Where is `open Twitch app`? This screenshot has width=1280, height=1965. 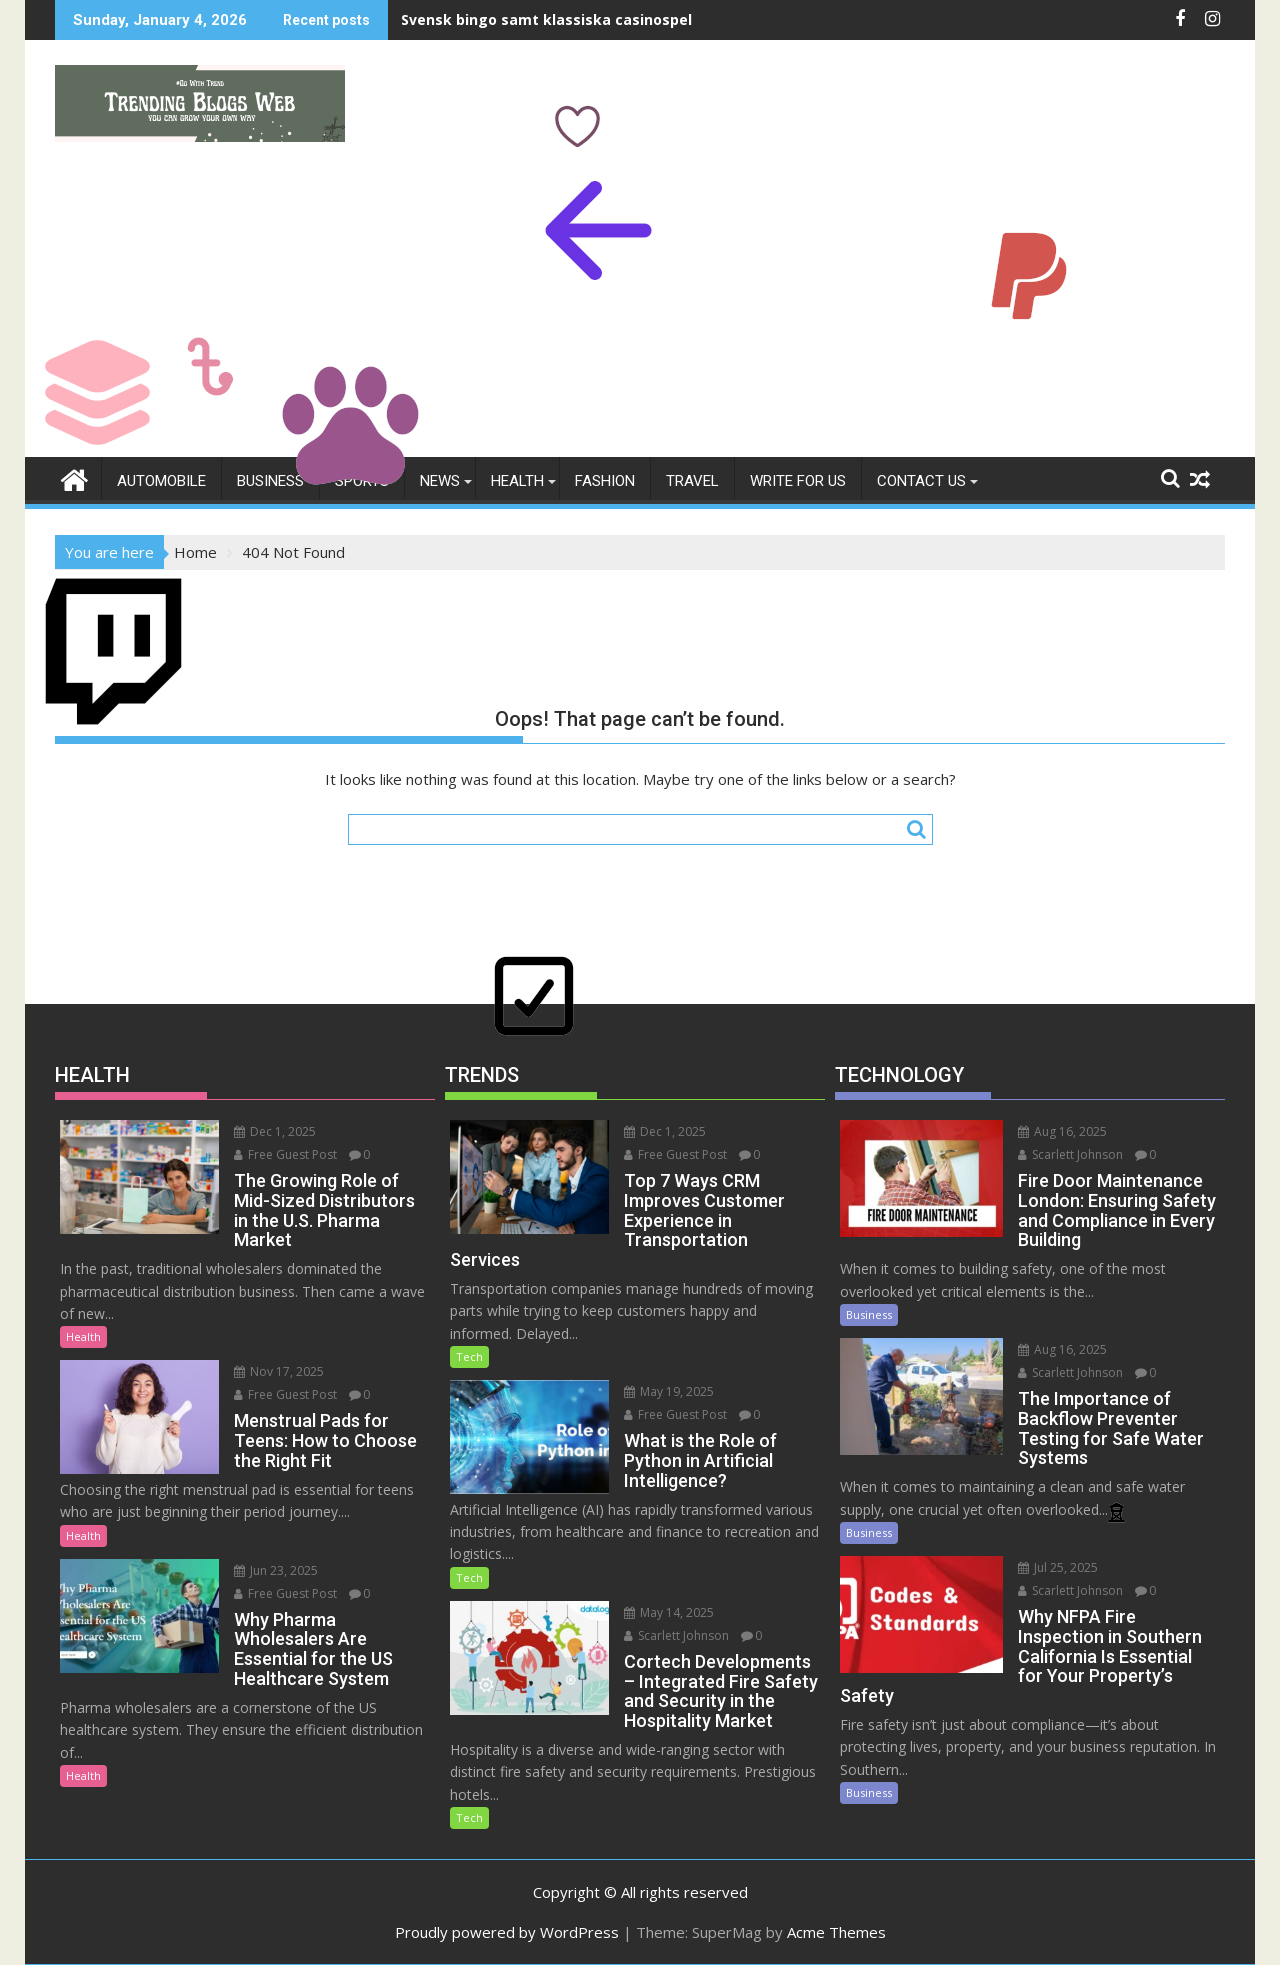 open Twitch app is located at coordinates (113, 651).